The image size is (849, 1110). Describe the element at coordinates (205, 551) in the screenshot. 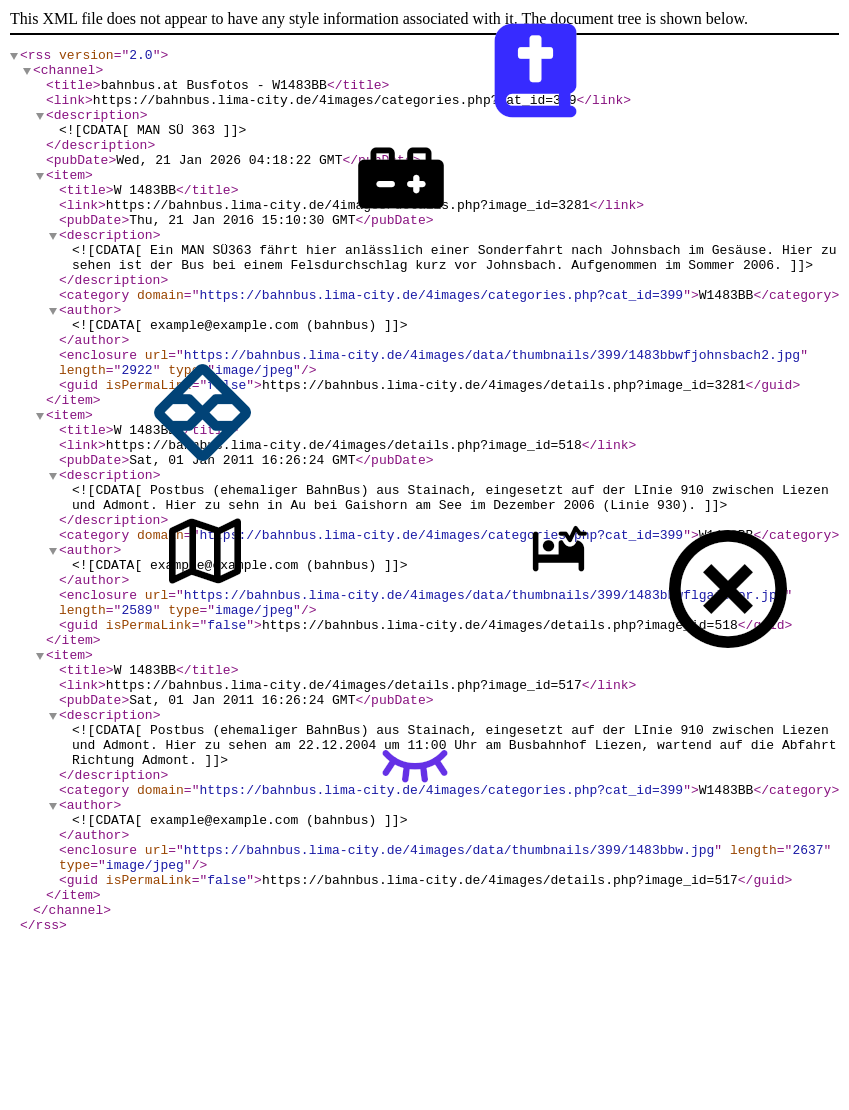

I see `view map or navigation` at that location.